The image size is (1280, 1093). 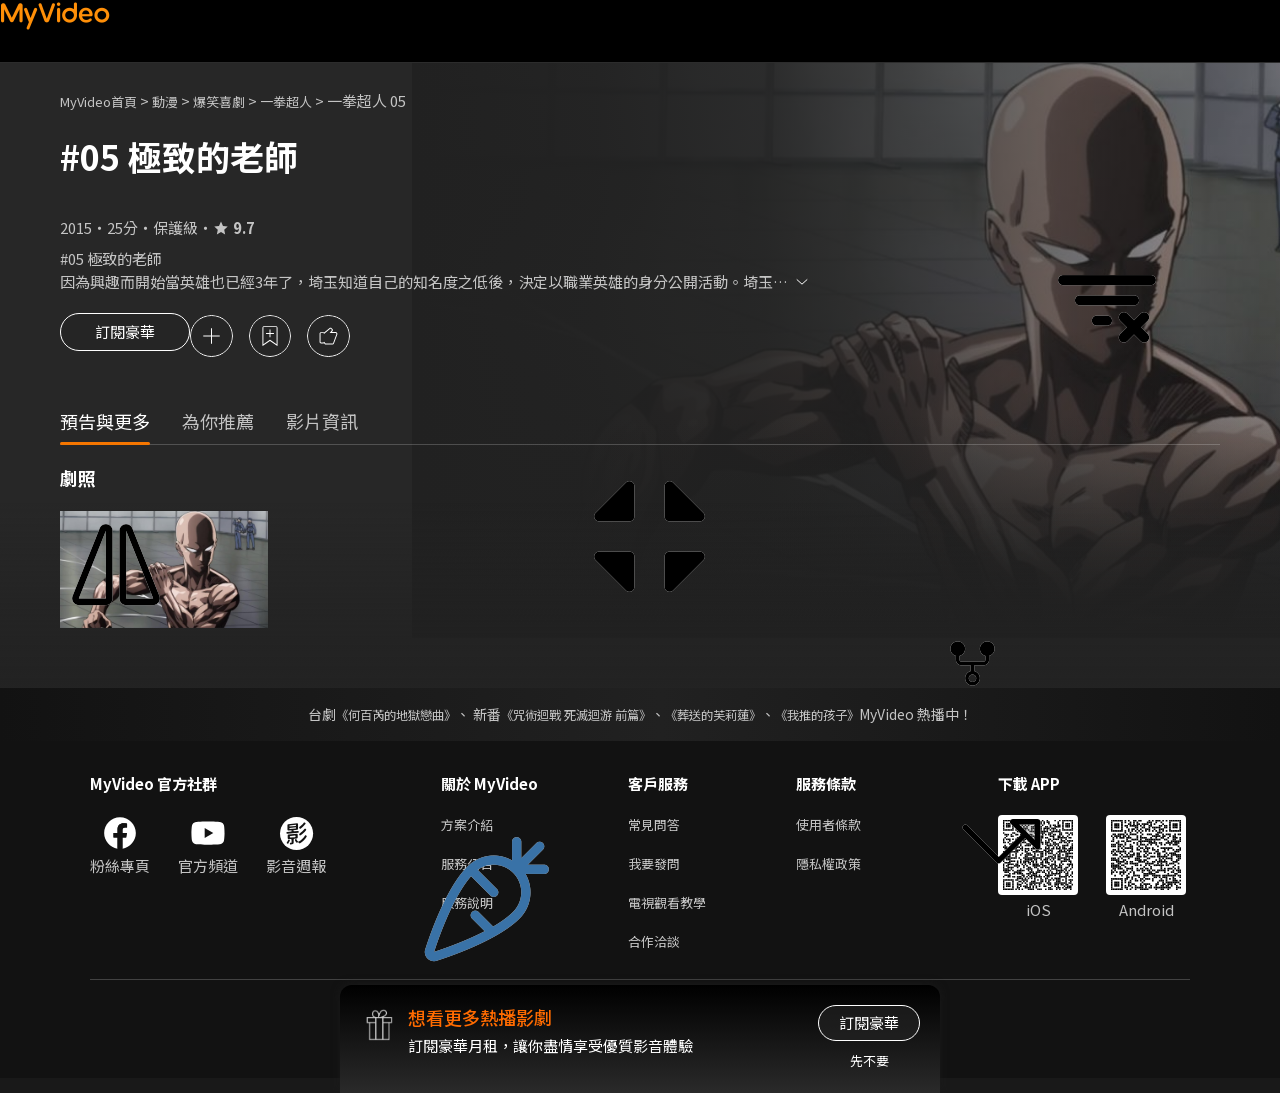 I want to click on clear all active filters, so click(x=1107, y=297).